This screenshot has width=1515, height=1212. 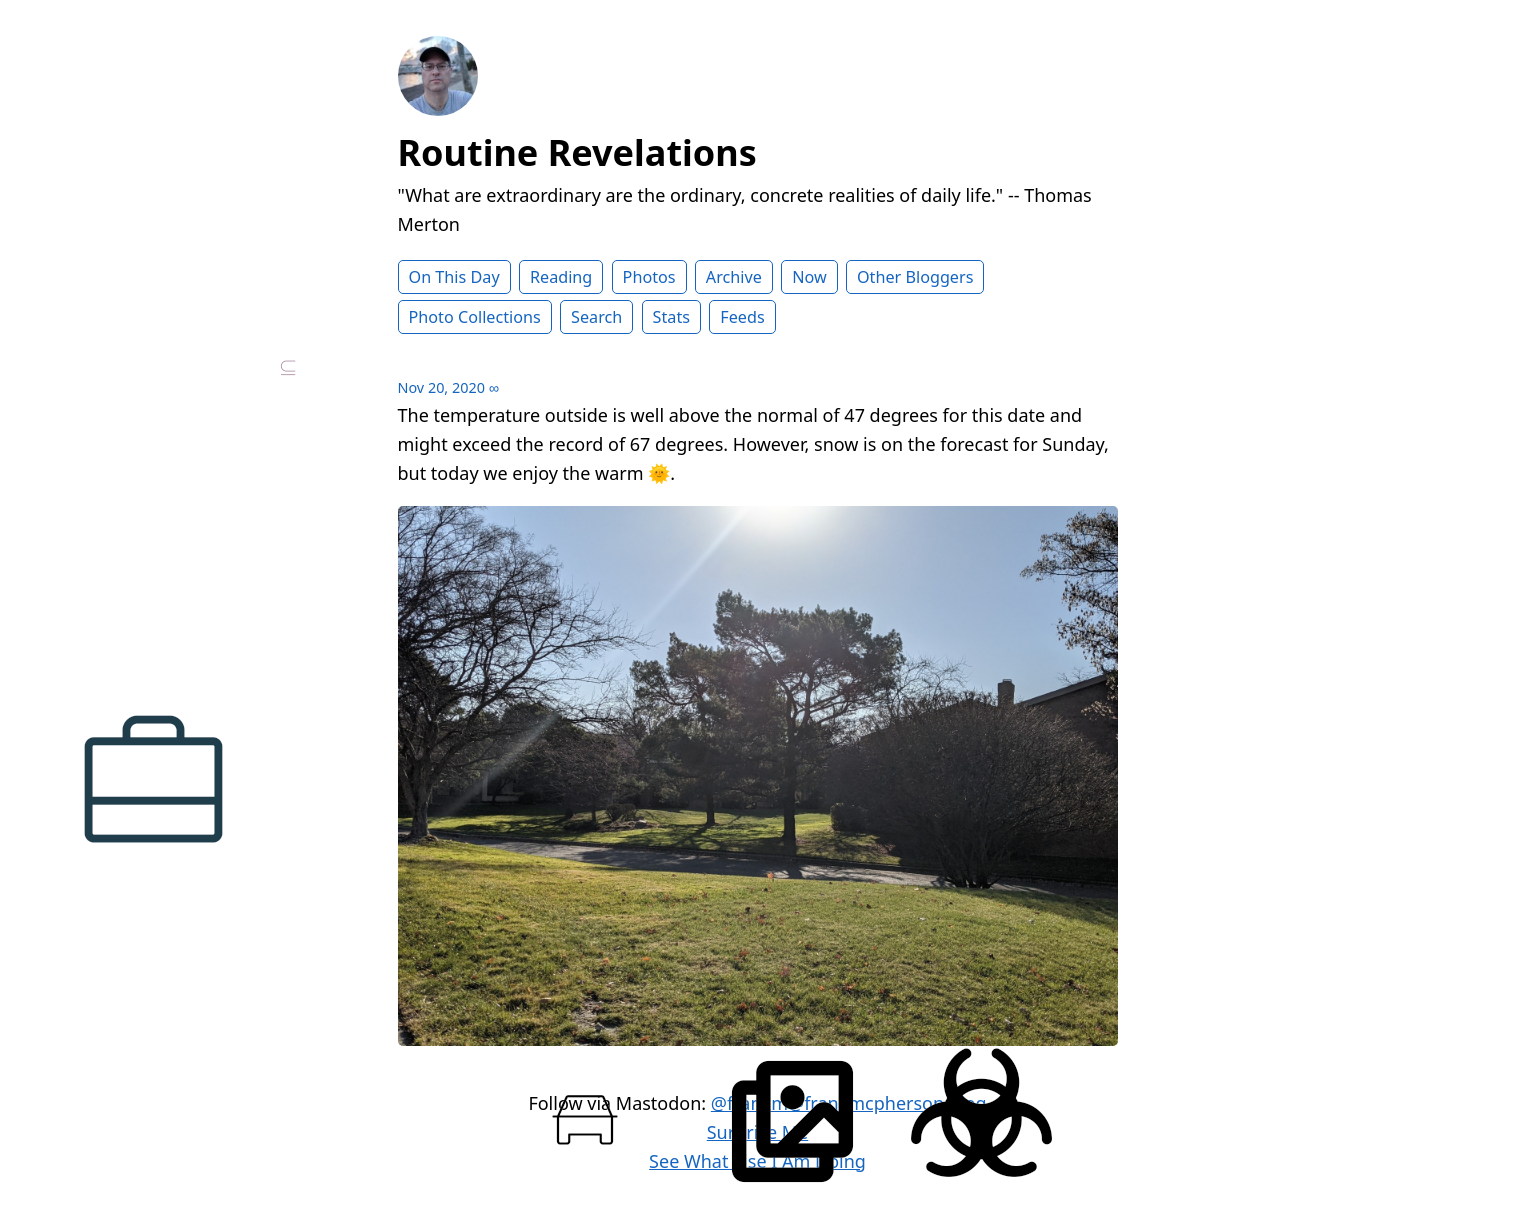 What do you see at coordinates (153, 784) in the screenshot?
I see `access travel or trip planning features` at bounding box center [153, 784].